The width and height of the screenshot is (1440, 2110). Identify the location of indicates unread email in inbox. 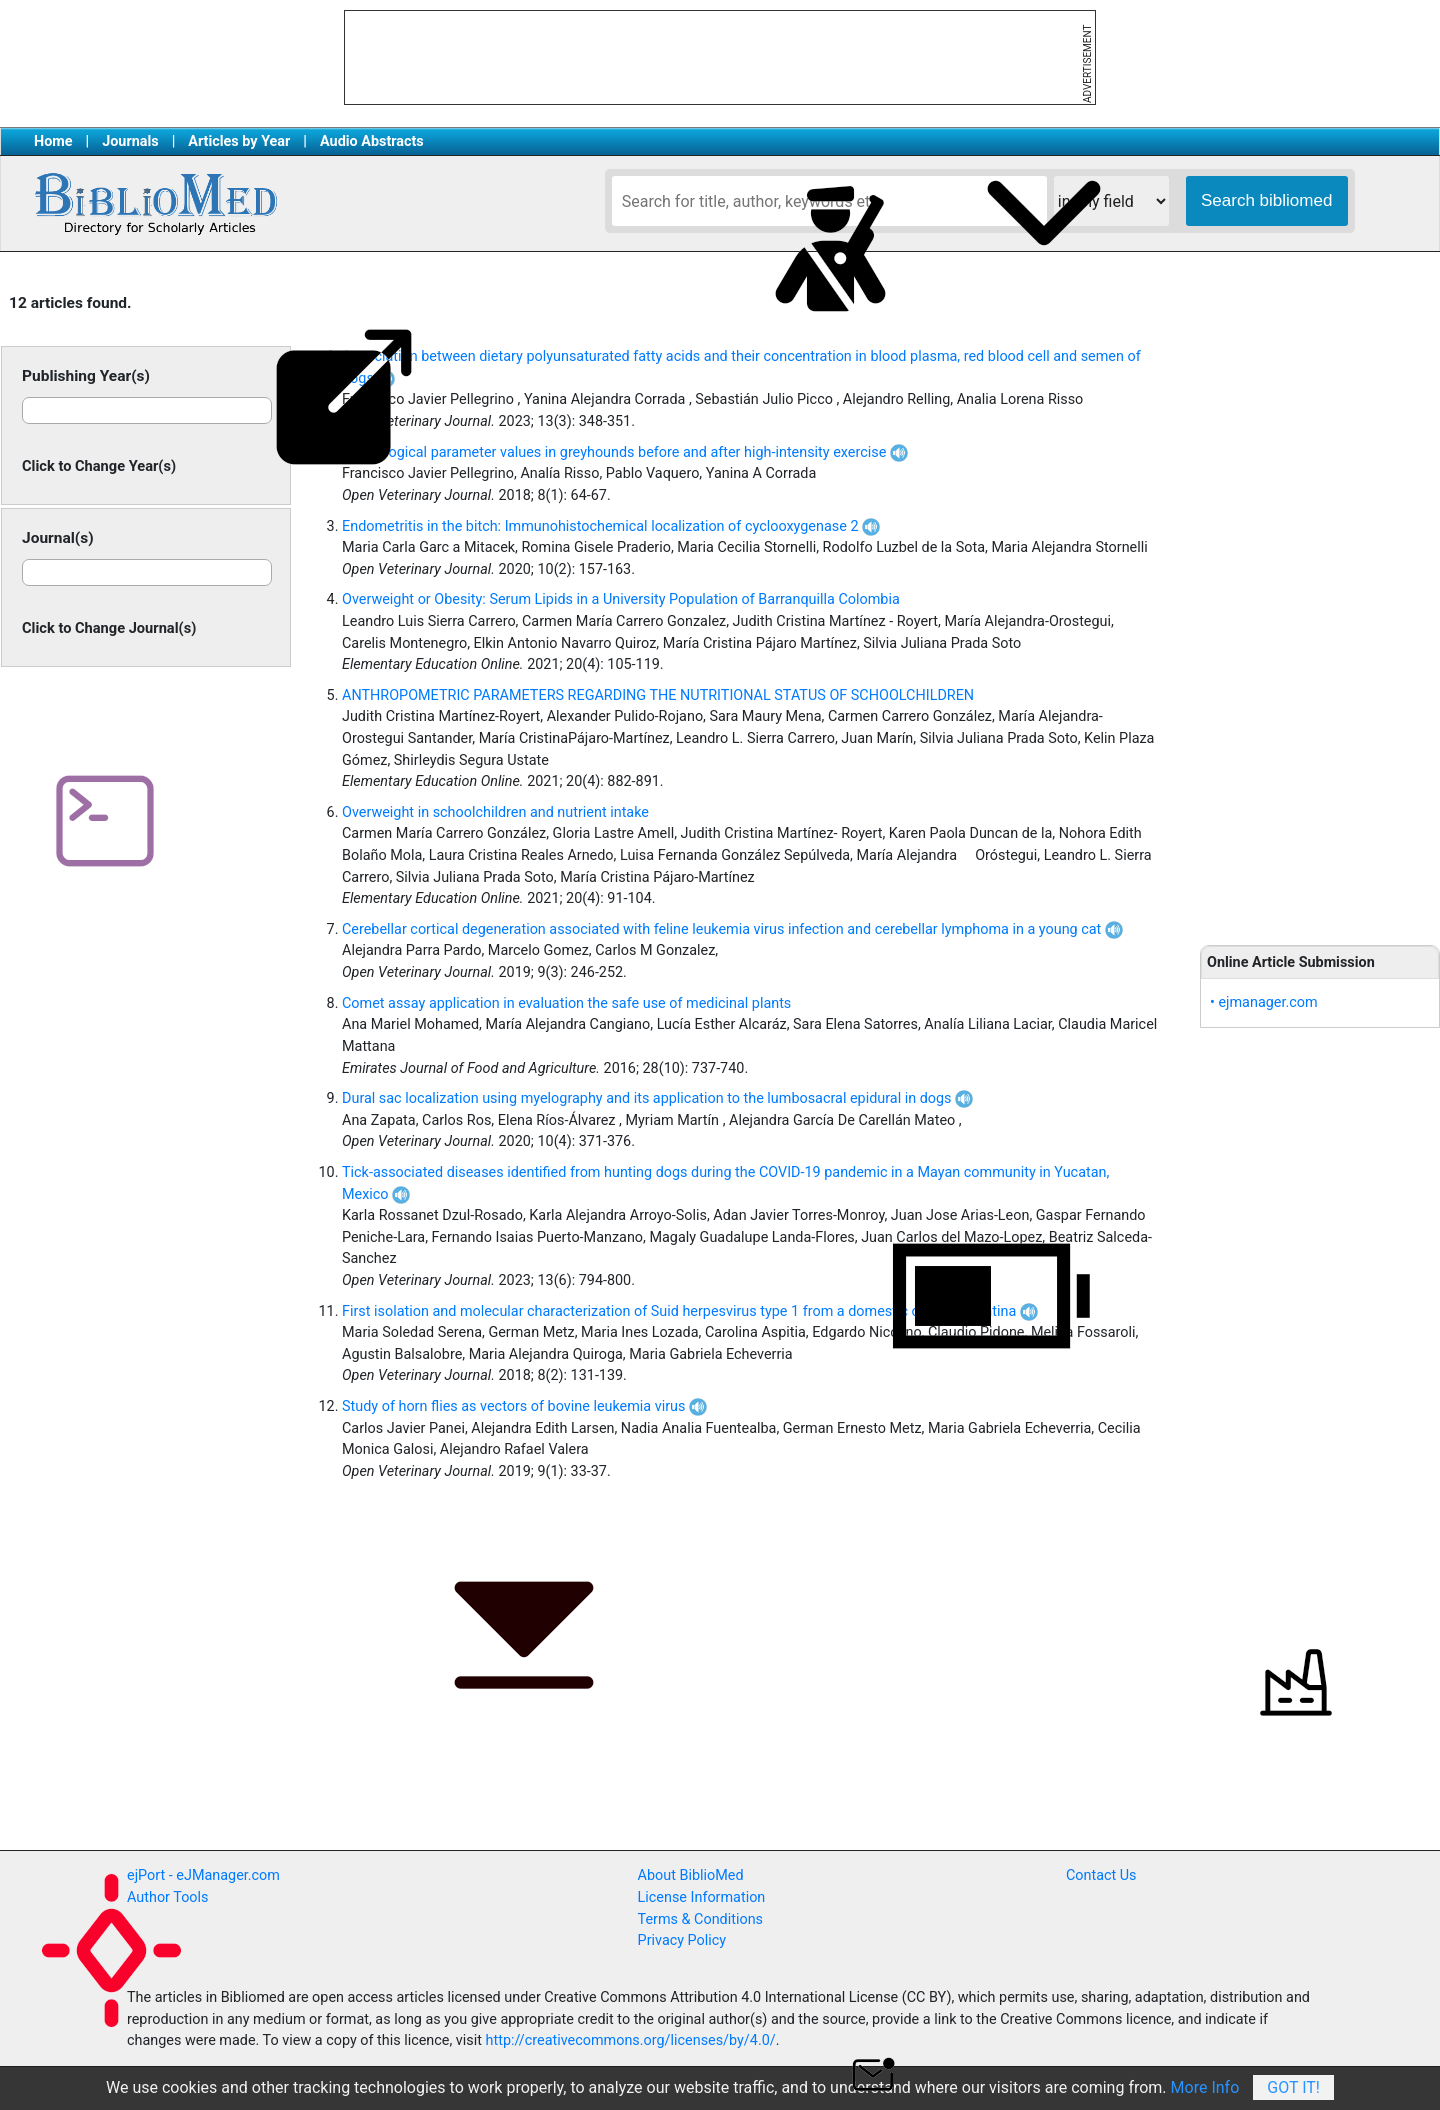
(873, 2075).